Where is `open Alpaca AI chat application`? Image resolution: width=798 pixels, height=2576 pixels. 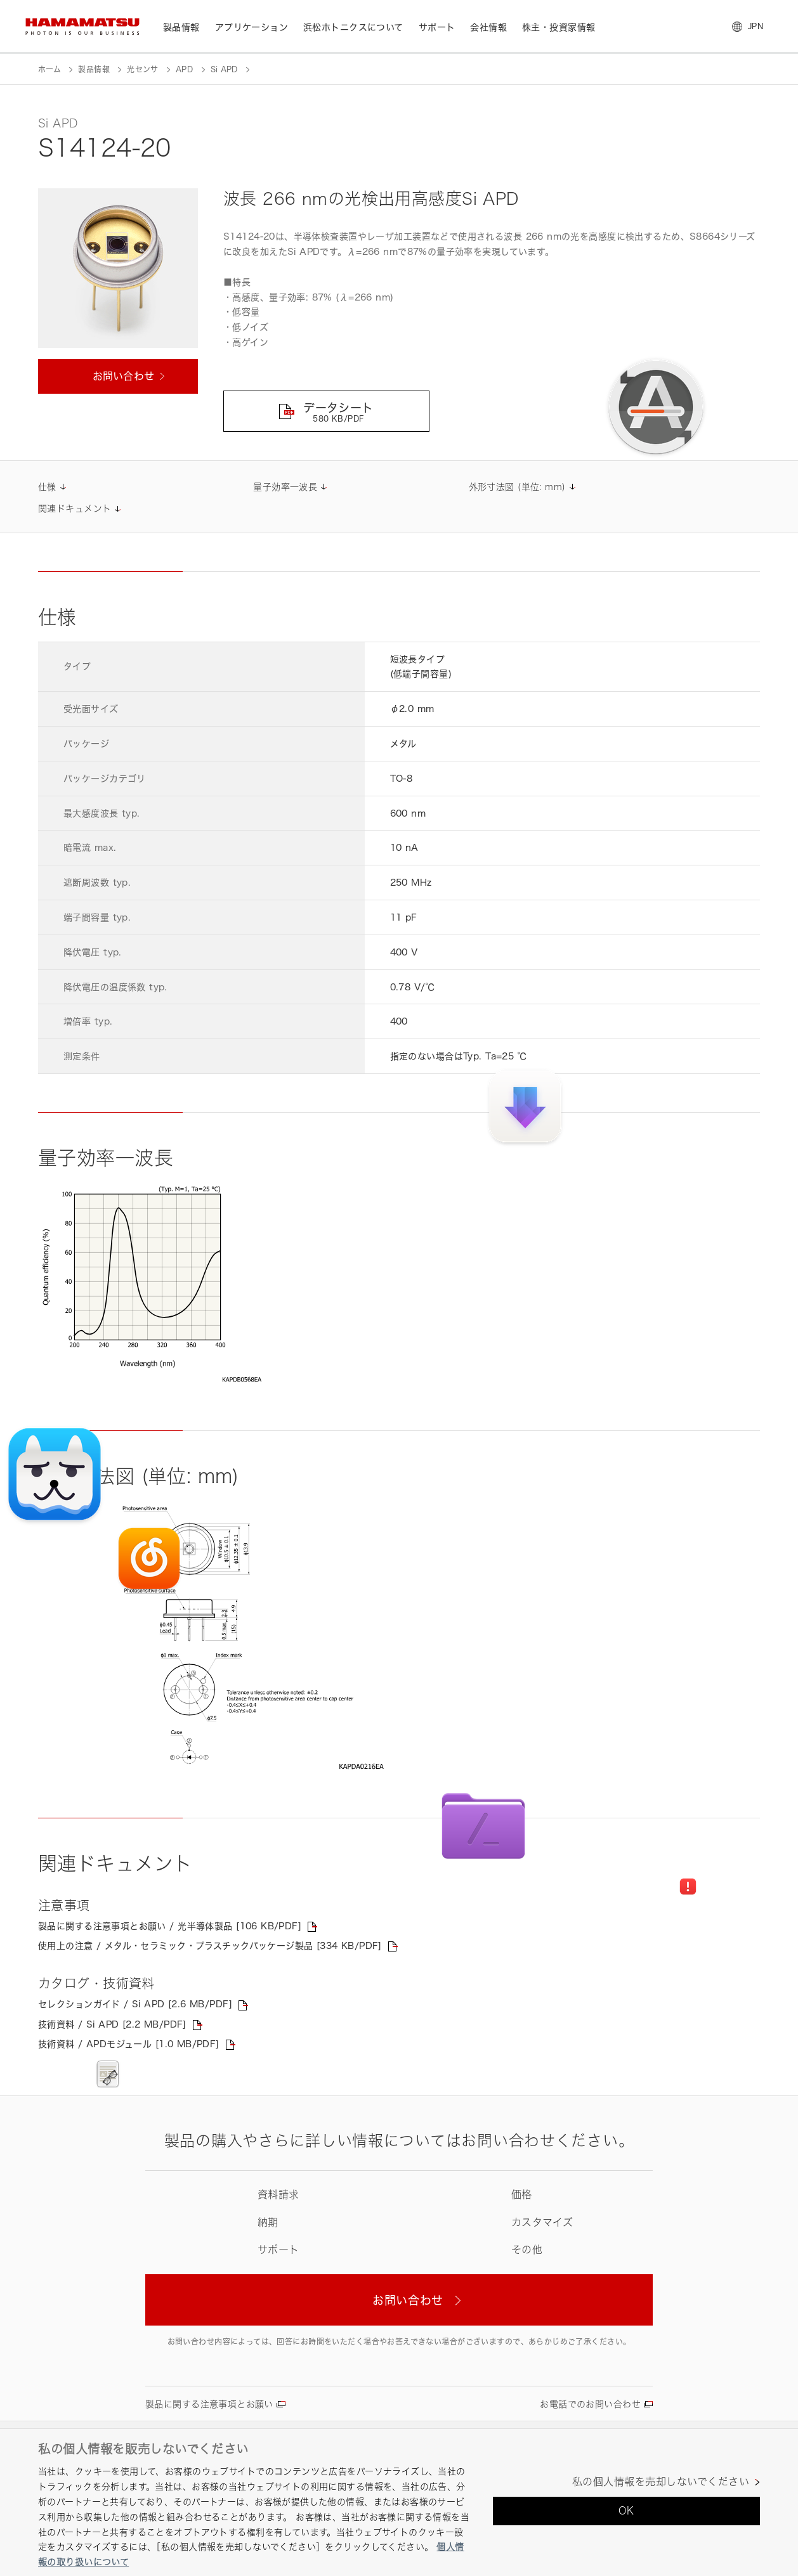
open Alpaca AI chat application is located at coordinates (55, 1474).